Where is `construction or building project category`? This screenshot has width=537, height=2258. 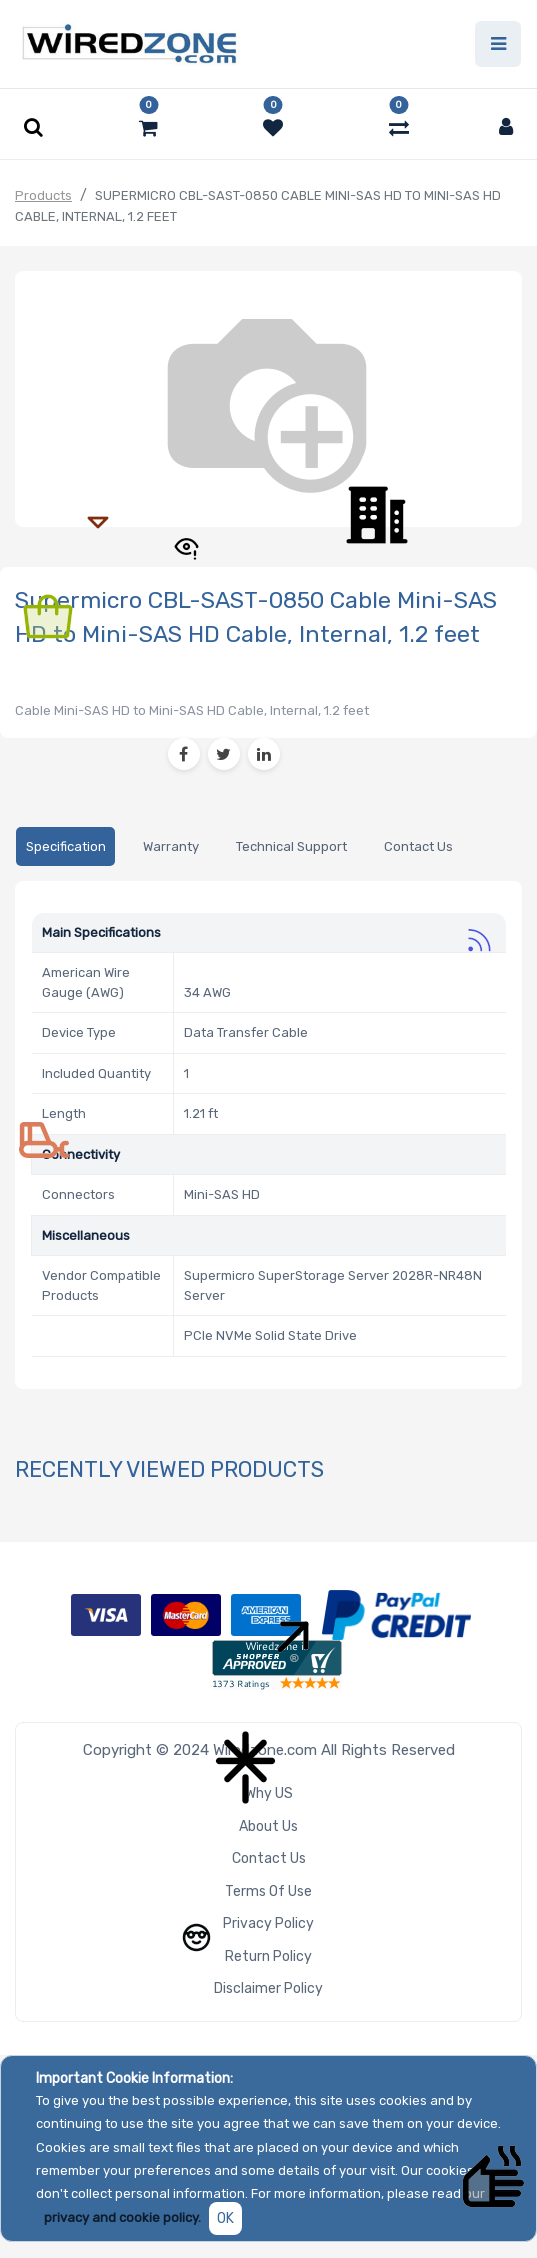 construction or building project category is located at coordinates (44, 1140).